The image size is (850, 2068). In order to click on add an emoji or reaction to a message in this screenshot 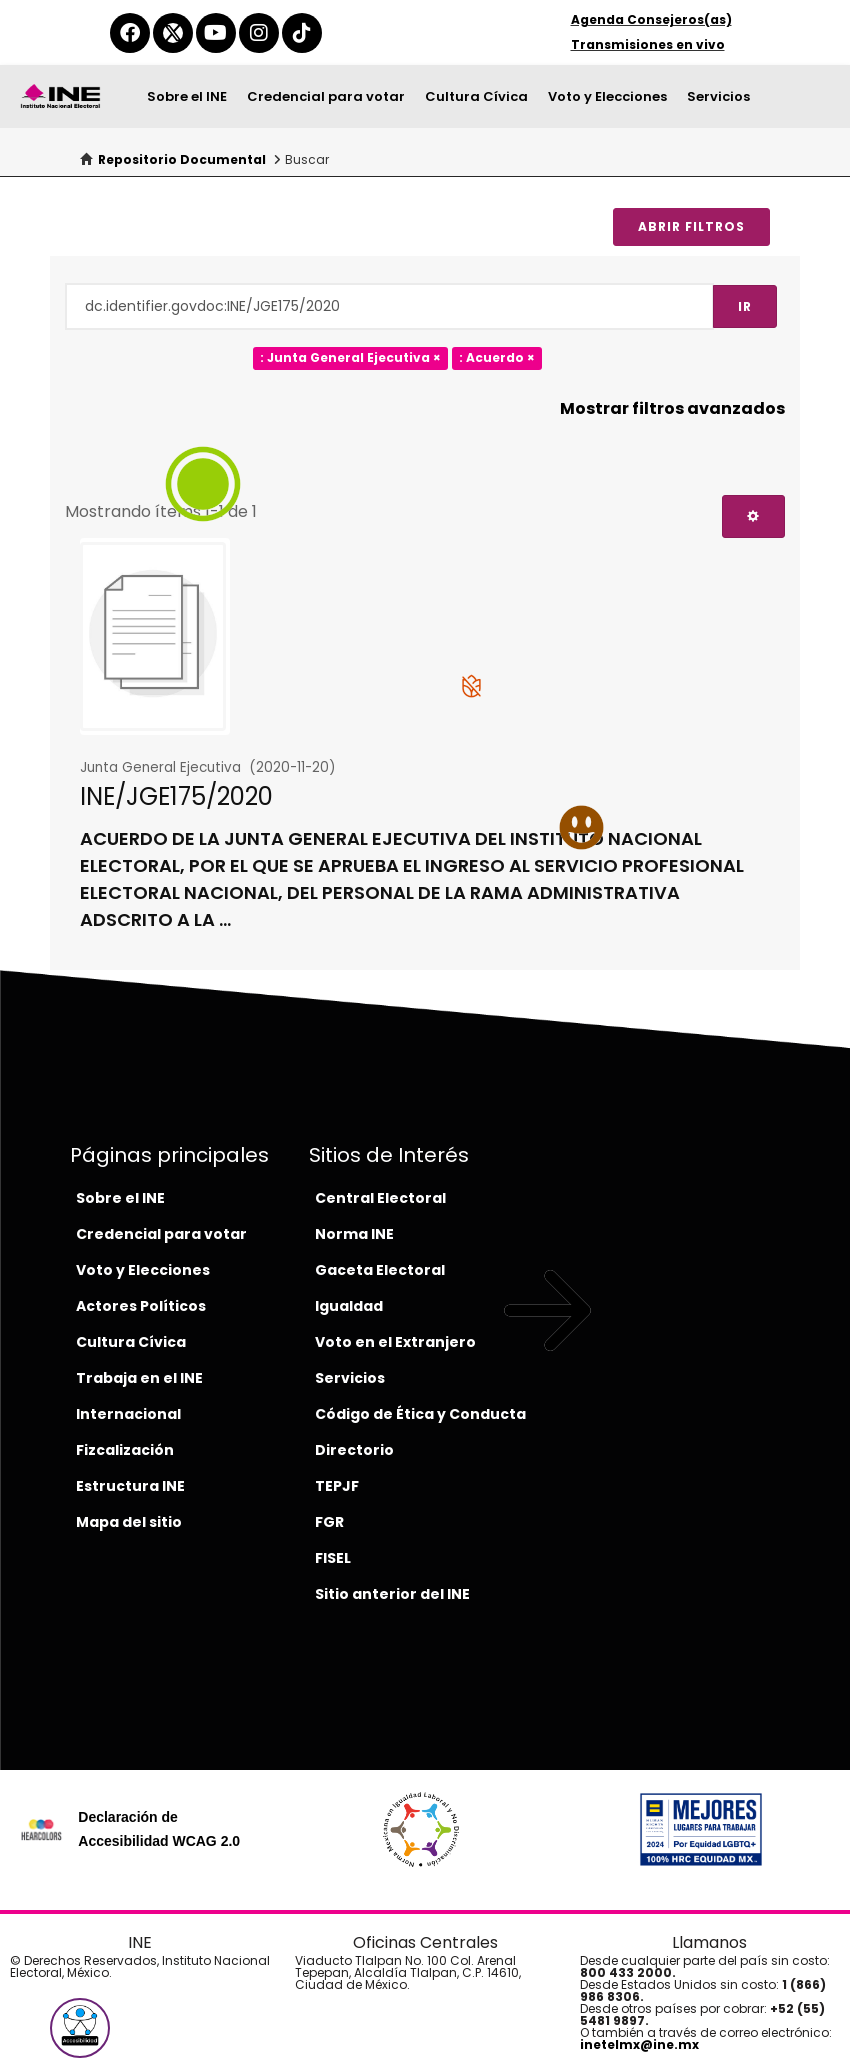, I will do `click(581, 827)`.